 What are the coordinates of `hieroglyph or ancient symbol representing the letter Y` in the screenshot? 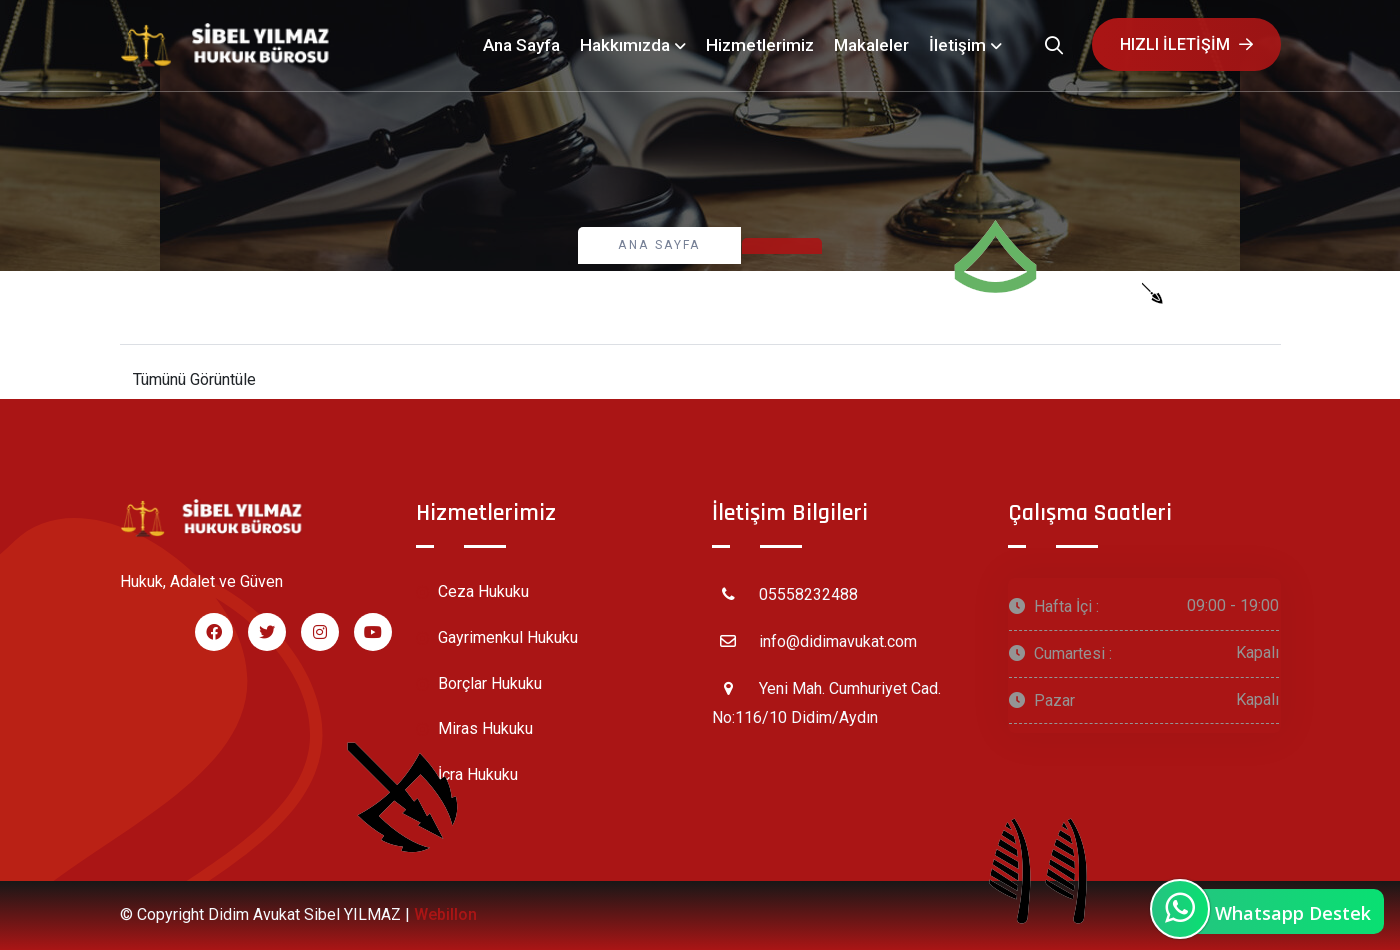 It's located at (1038, 871).